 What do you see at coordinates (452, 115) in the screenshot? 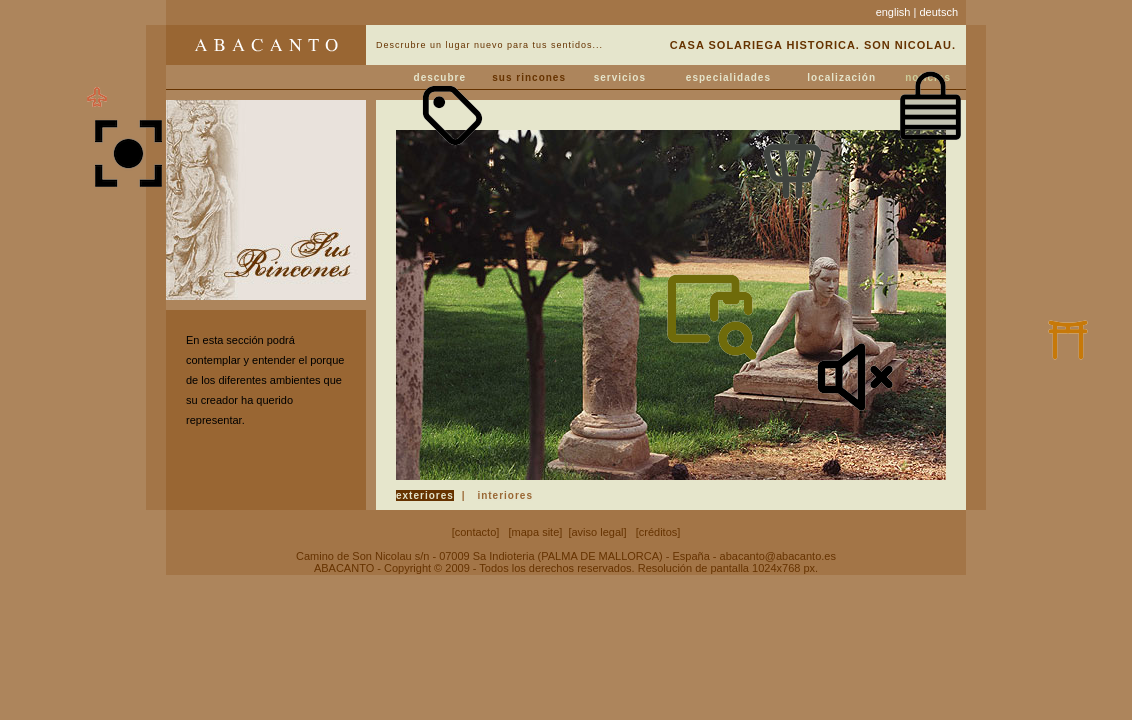
I see `add or manage tags` at bounding box center [452, 115].